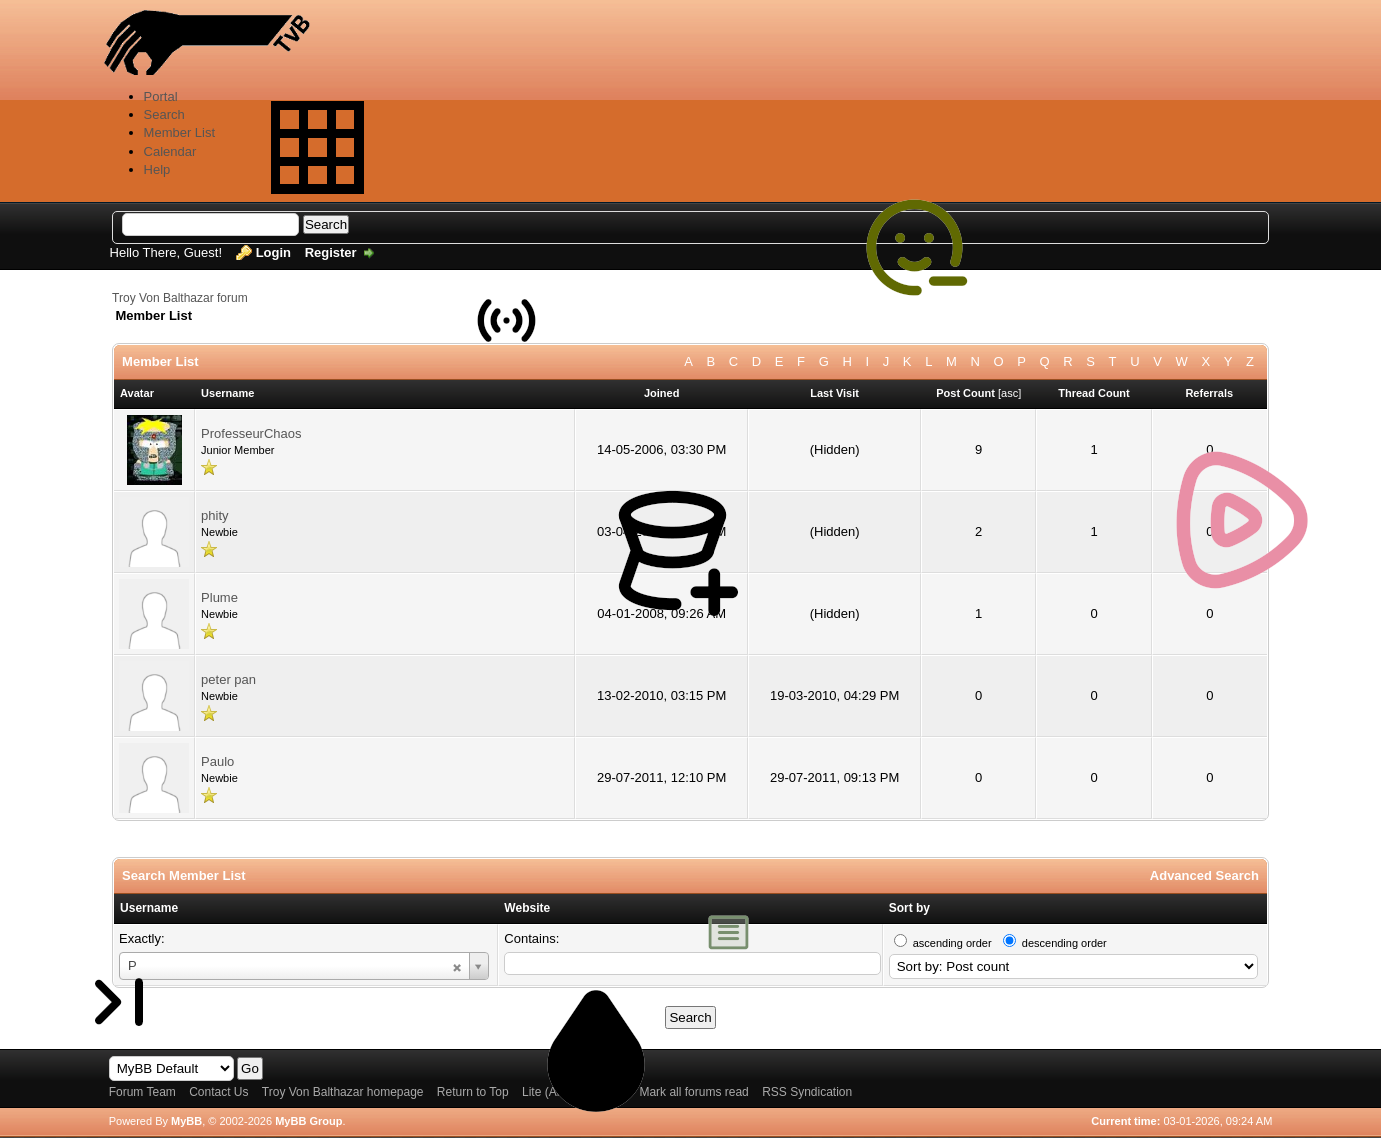  What do you see at coordinates (914, 247) in the screenshot?
I see `remove a reaction or emoji` at bounding box center [914, 247].